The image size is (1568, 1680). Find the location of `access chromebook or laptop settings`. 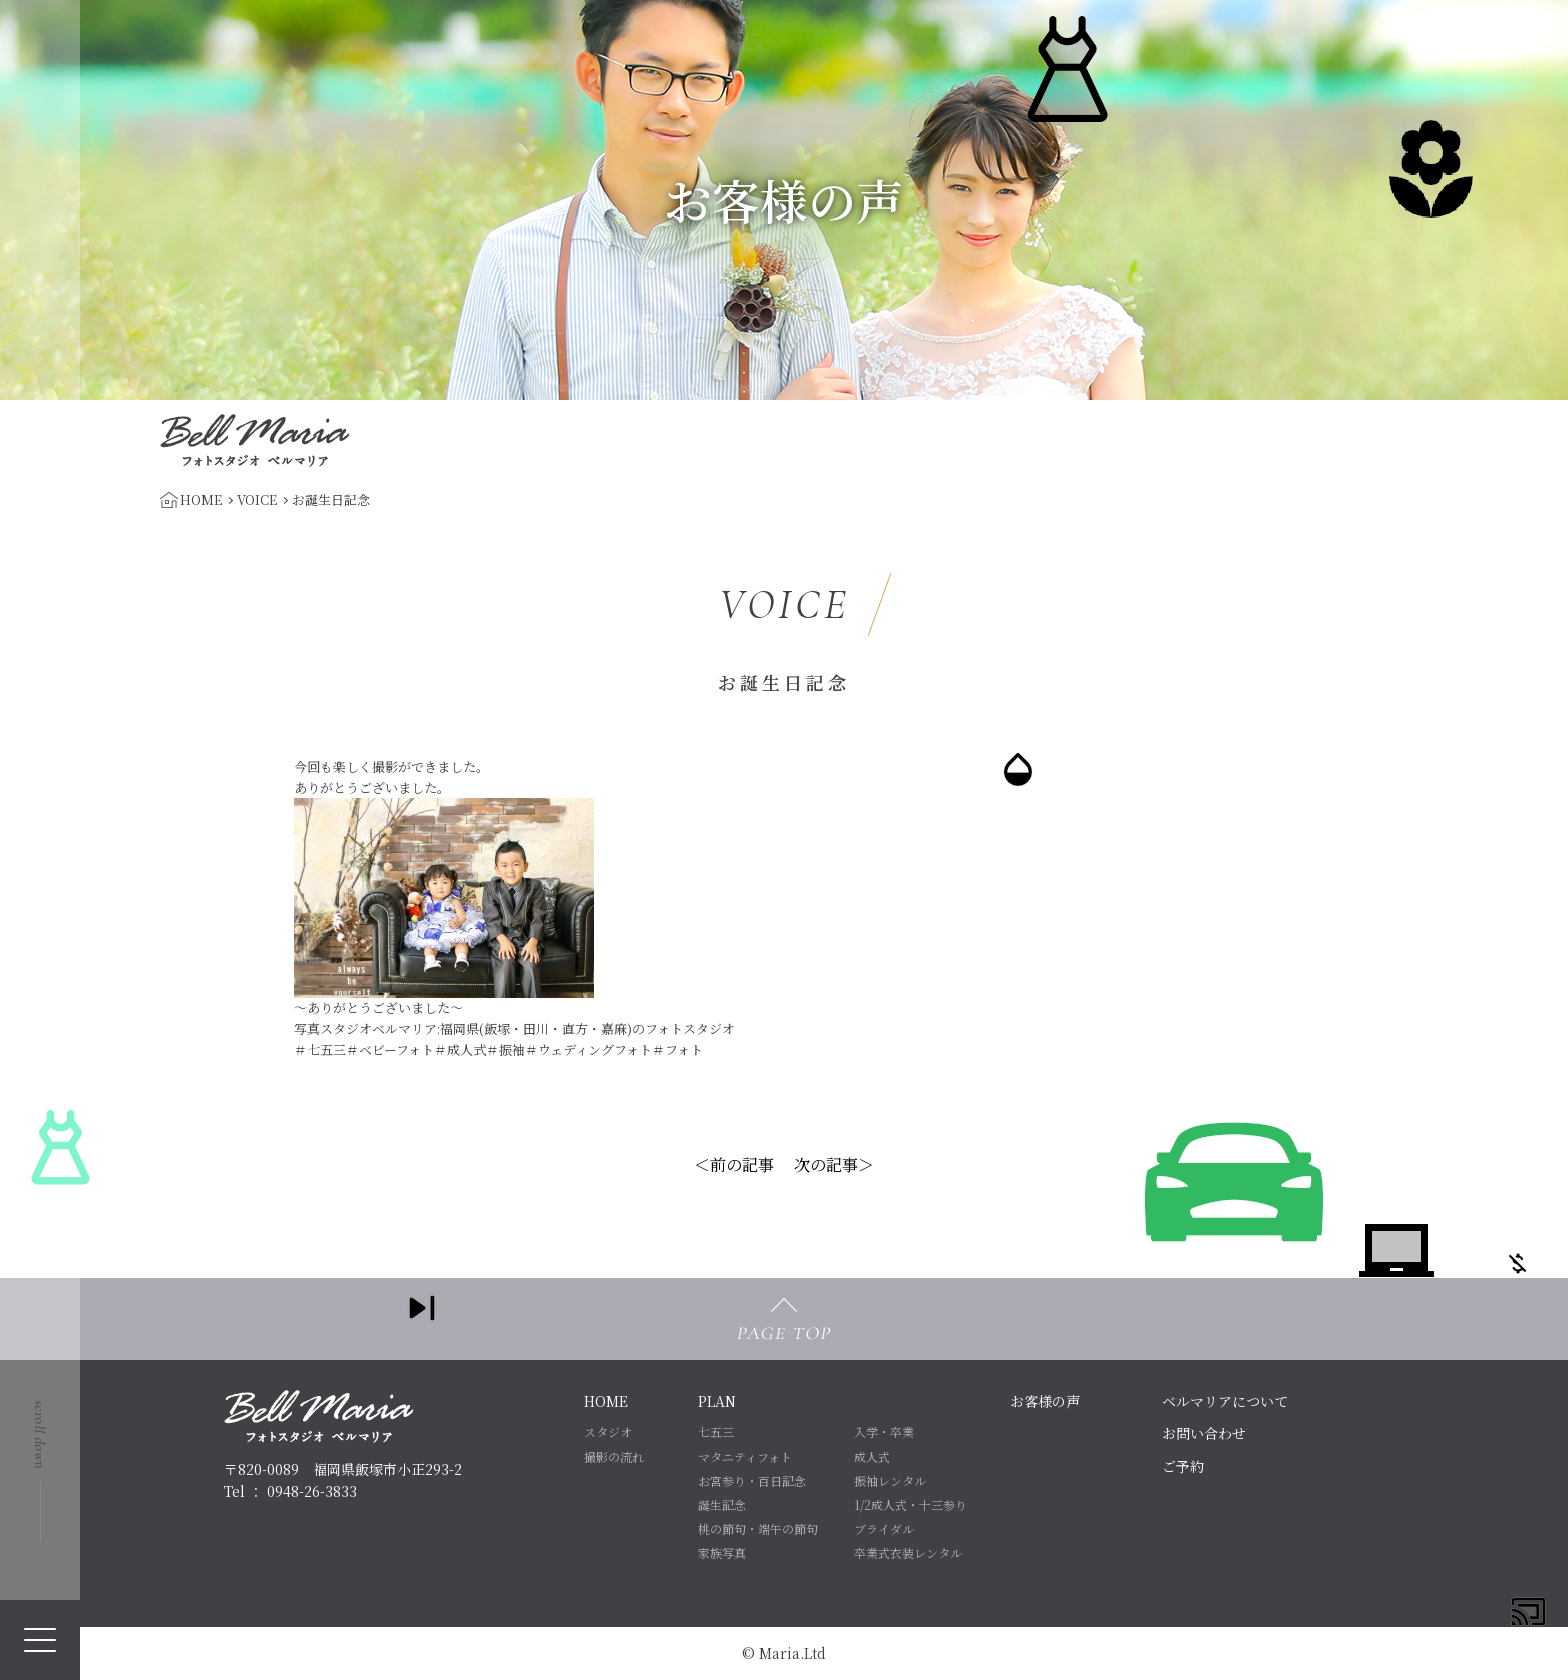

access chromebook or laptop settings is located at coordinates (1396, 1252).